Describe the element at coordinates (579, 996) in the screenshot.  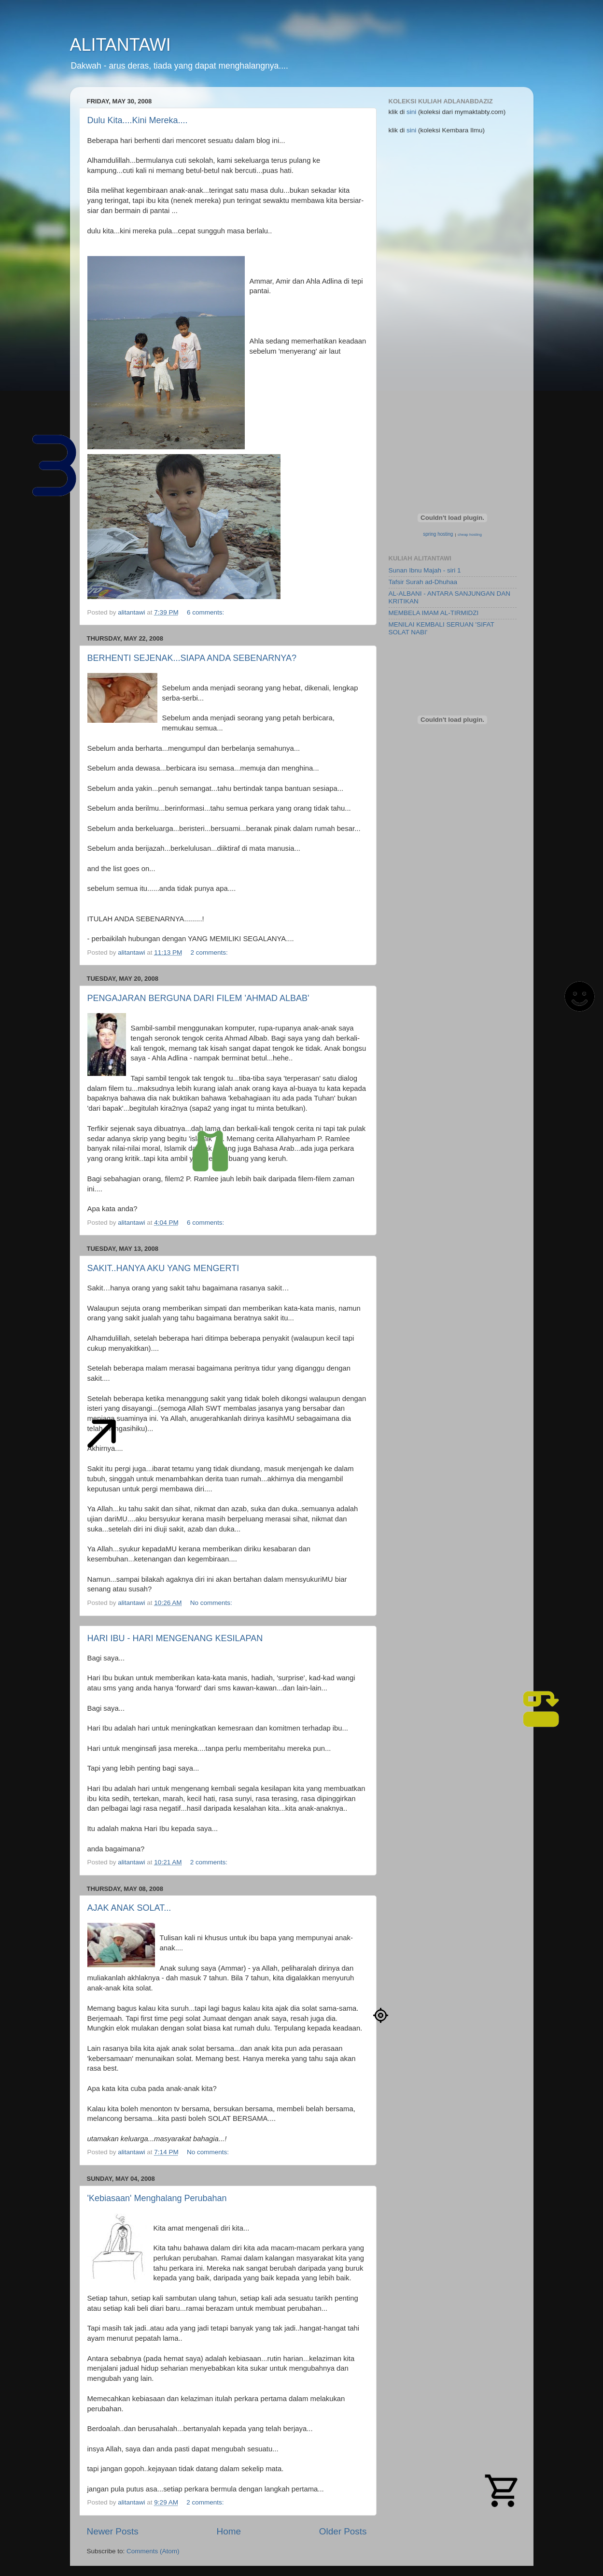
I see `add an emoji or reaction` at that location.